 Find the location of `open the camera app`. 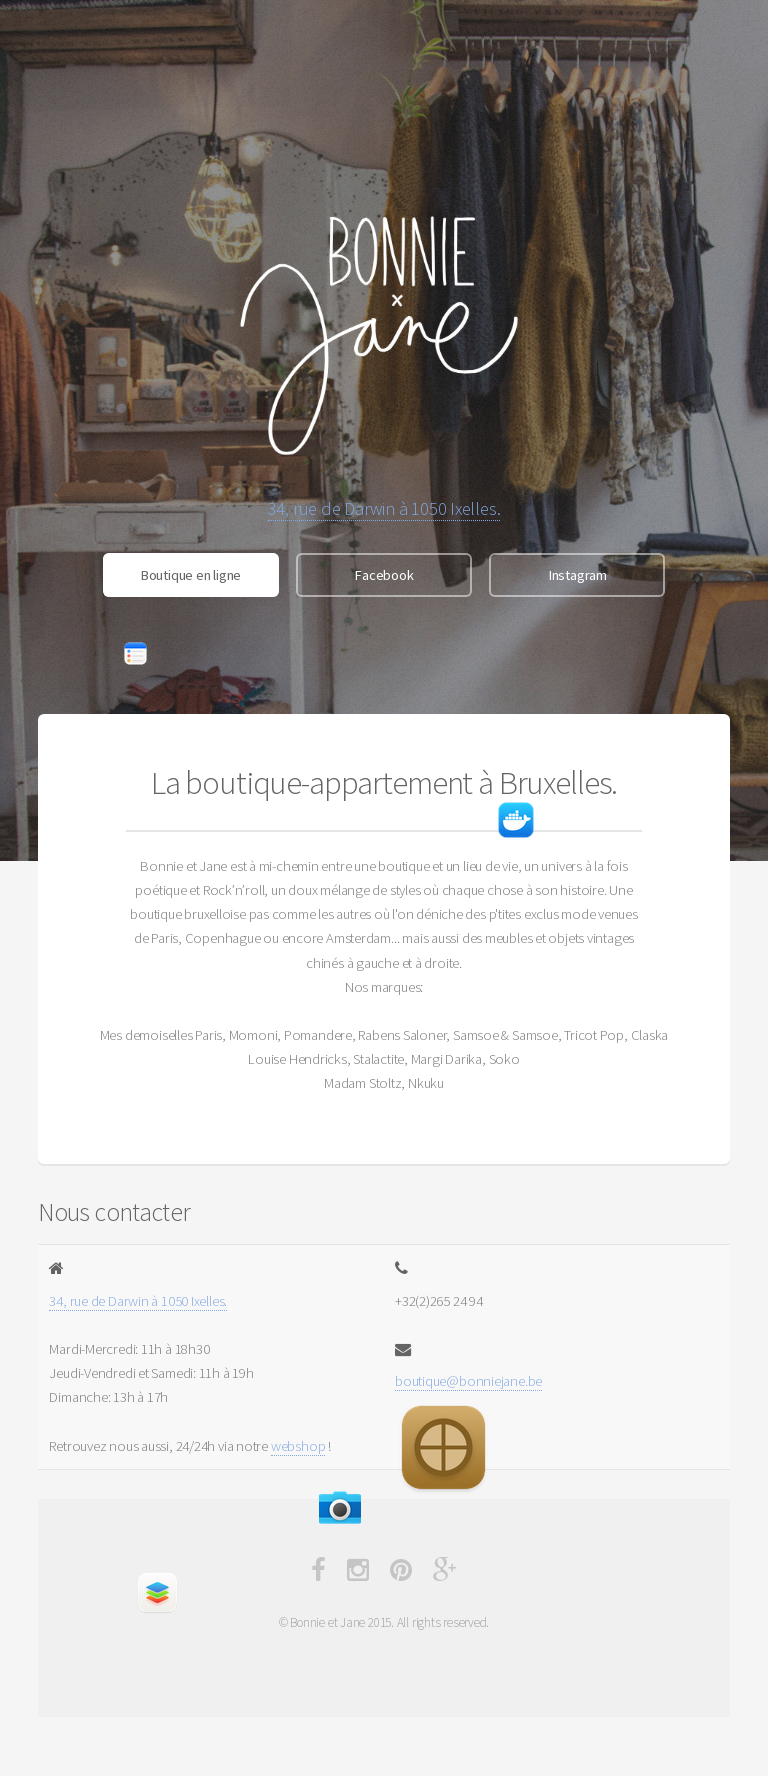

open the camera app is located at coordinates (340, 1508).